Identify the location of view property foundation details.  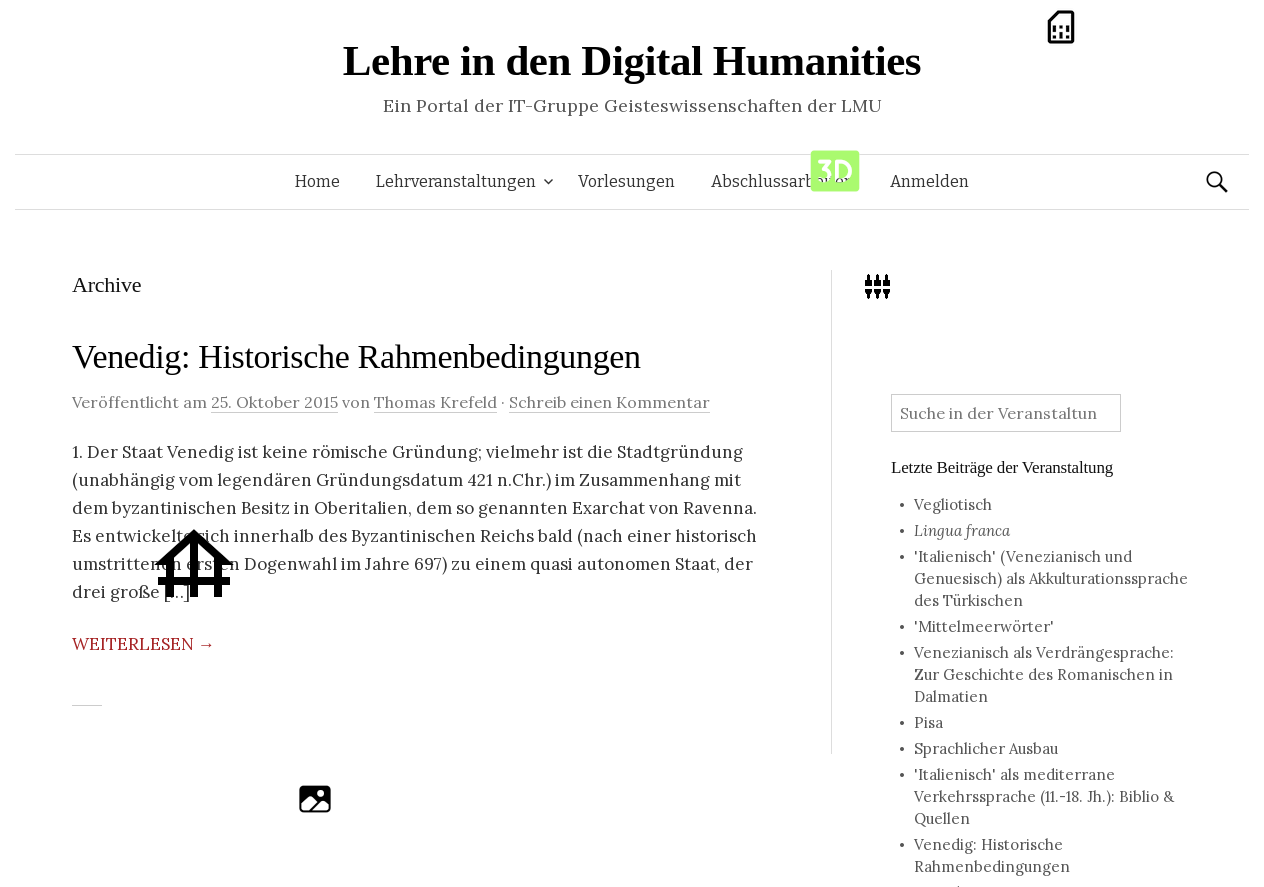
(194, 565).